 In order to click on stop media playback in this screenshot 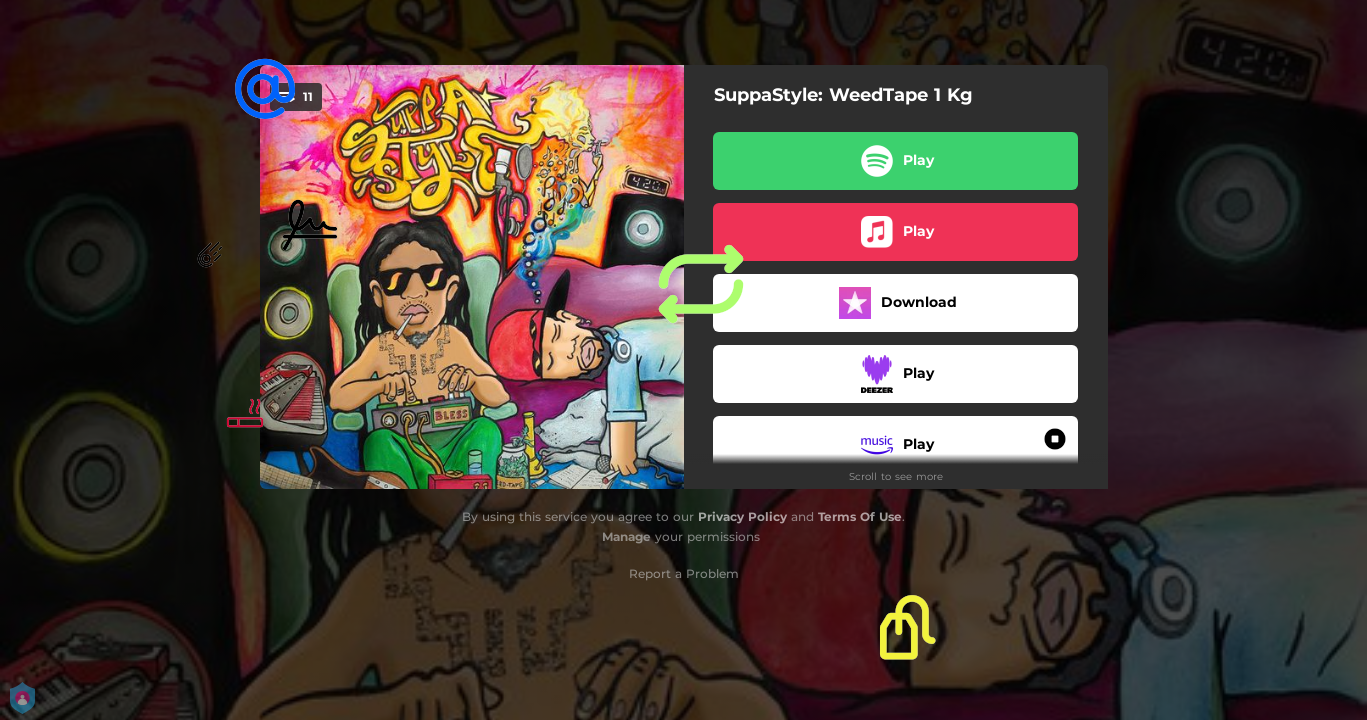, I will do `click(1055, 439)`.